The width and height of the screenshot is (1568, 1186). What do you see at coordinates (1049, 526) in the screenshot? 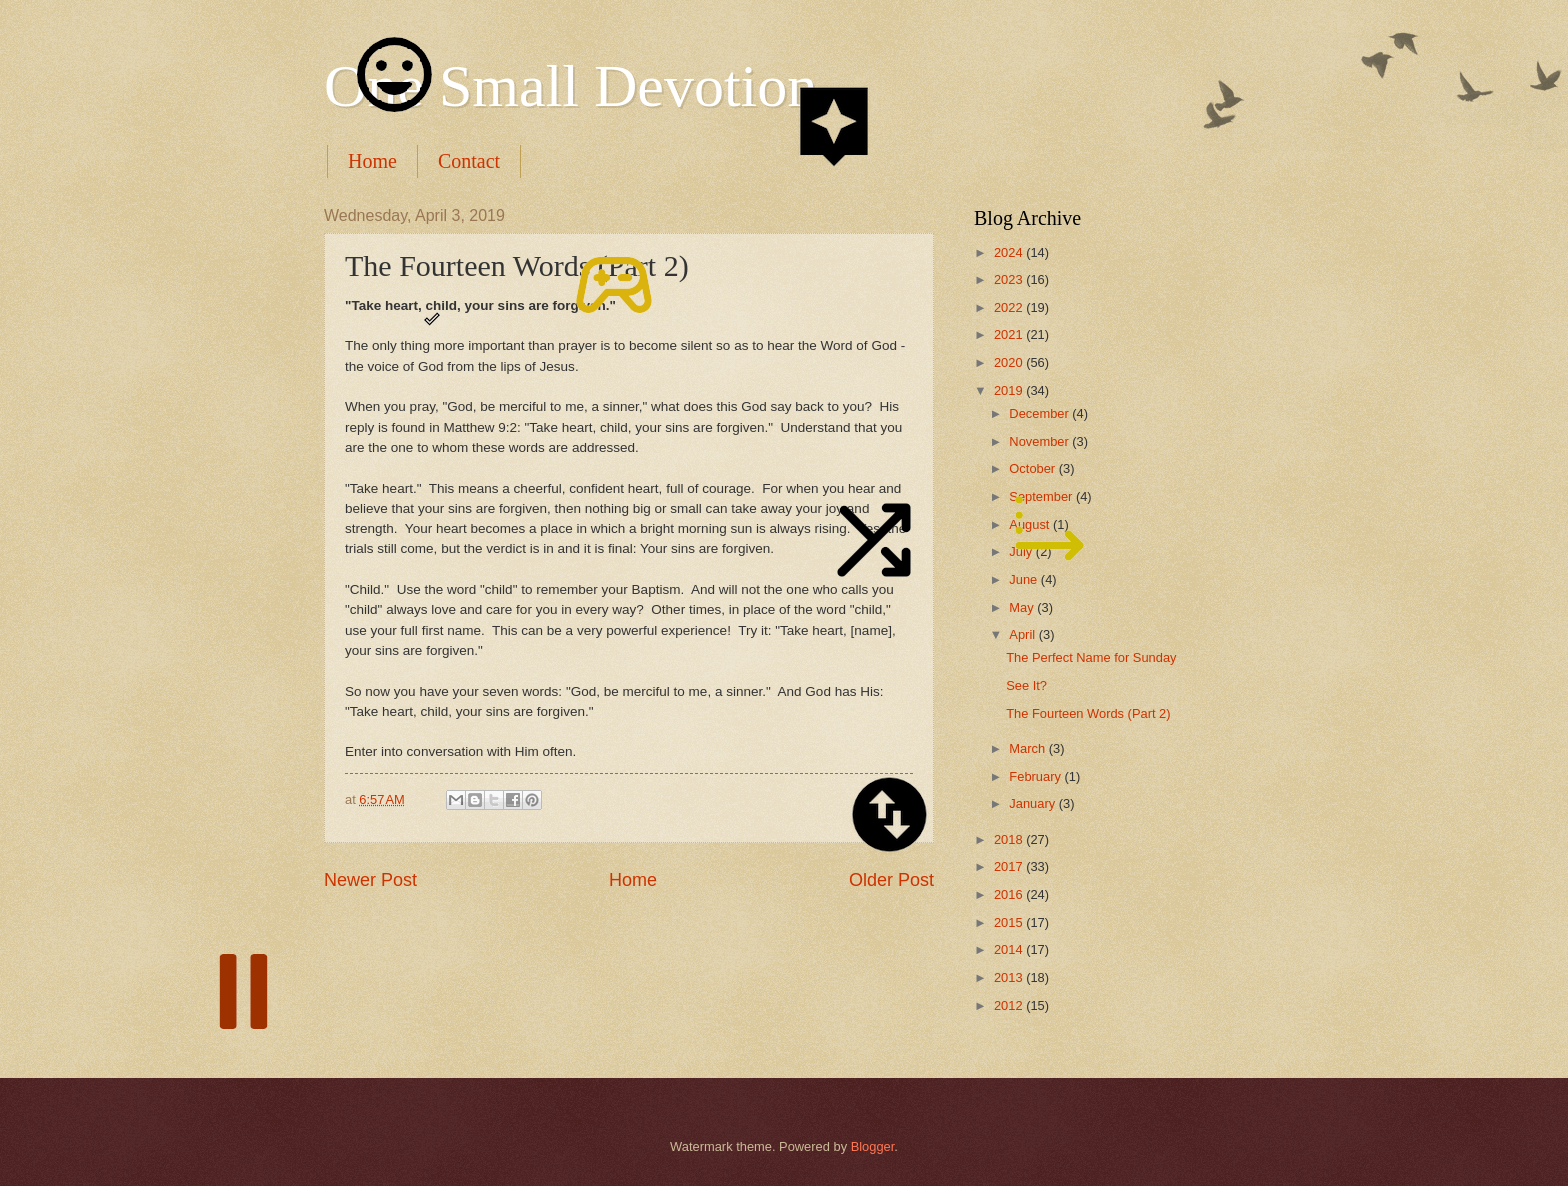
I see `set or view the x-axis in a chart or graph` at bounding box center [1049, 526].